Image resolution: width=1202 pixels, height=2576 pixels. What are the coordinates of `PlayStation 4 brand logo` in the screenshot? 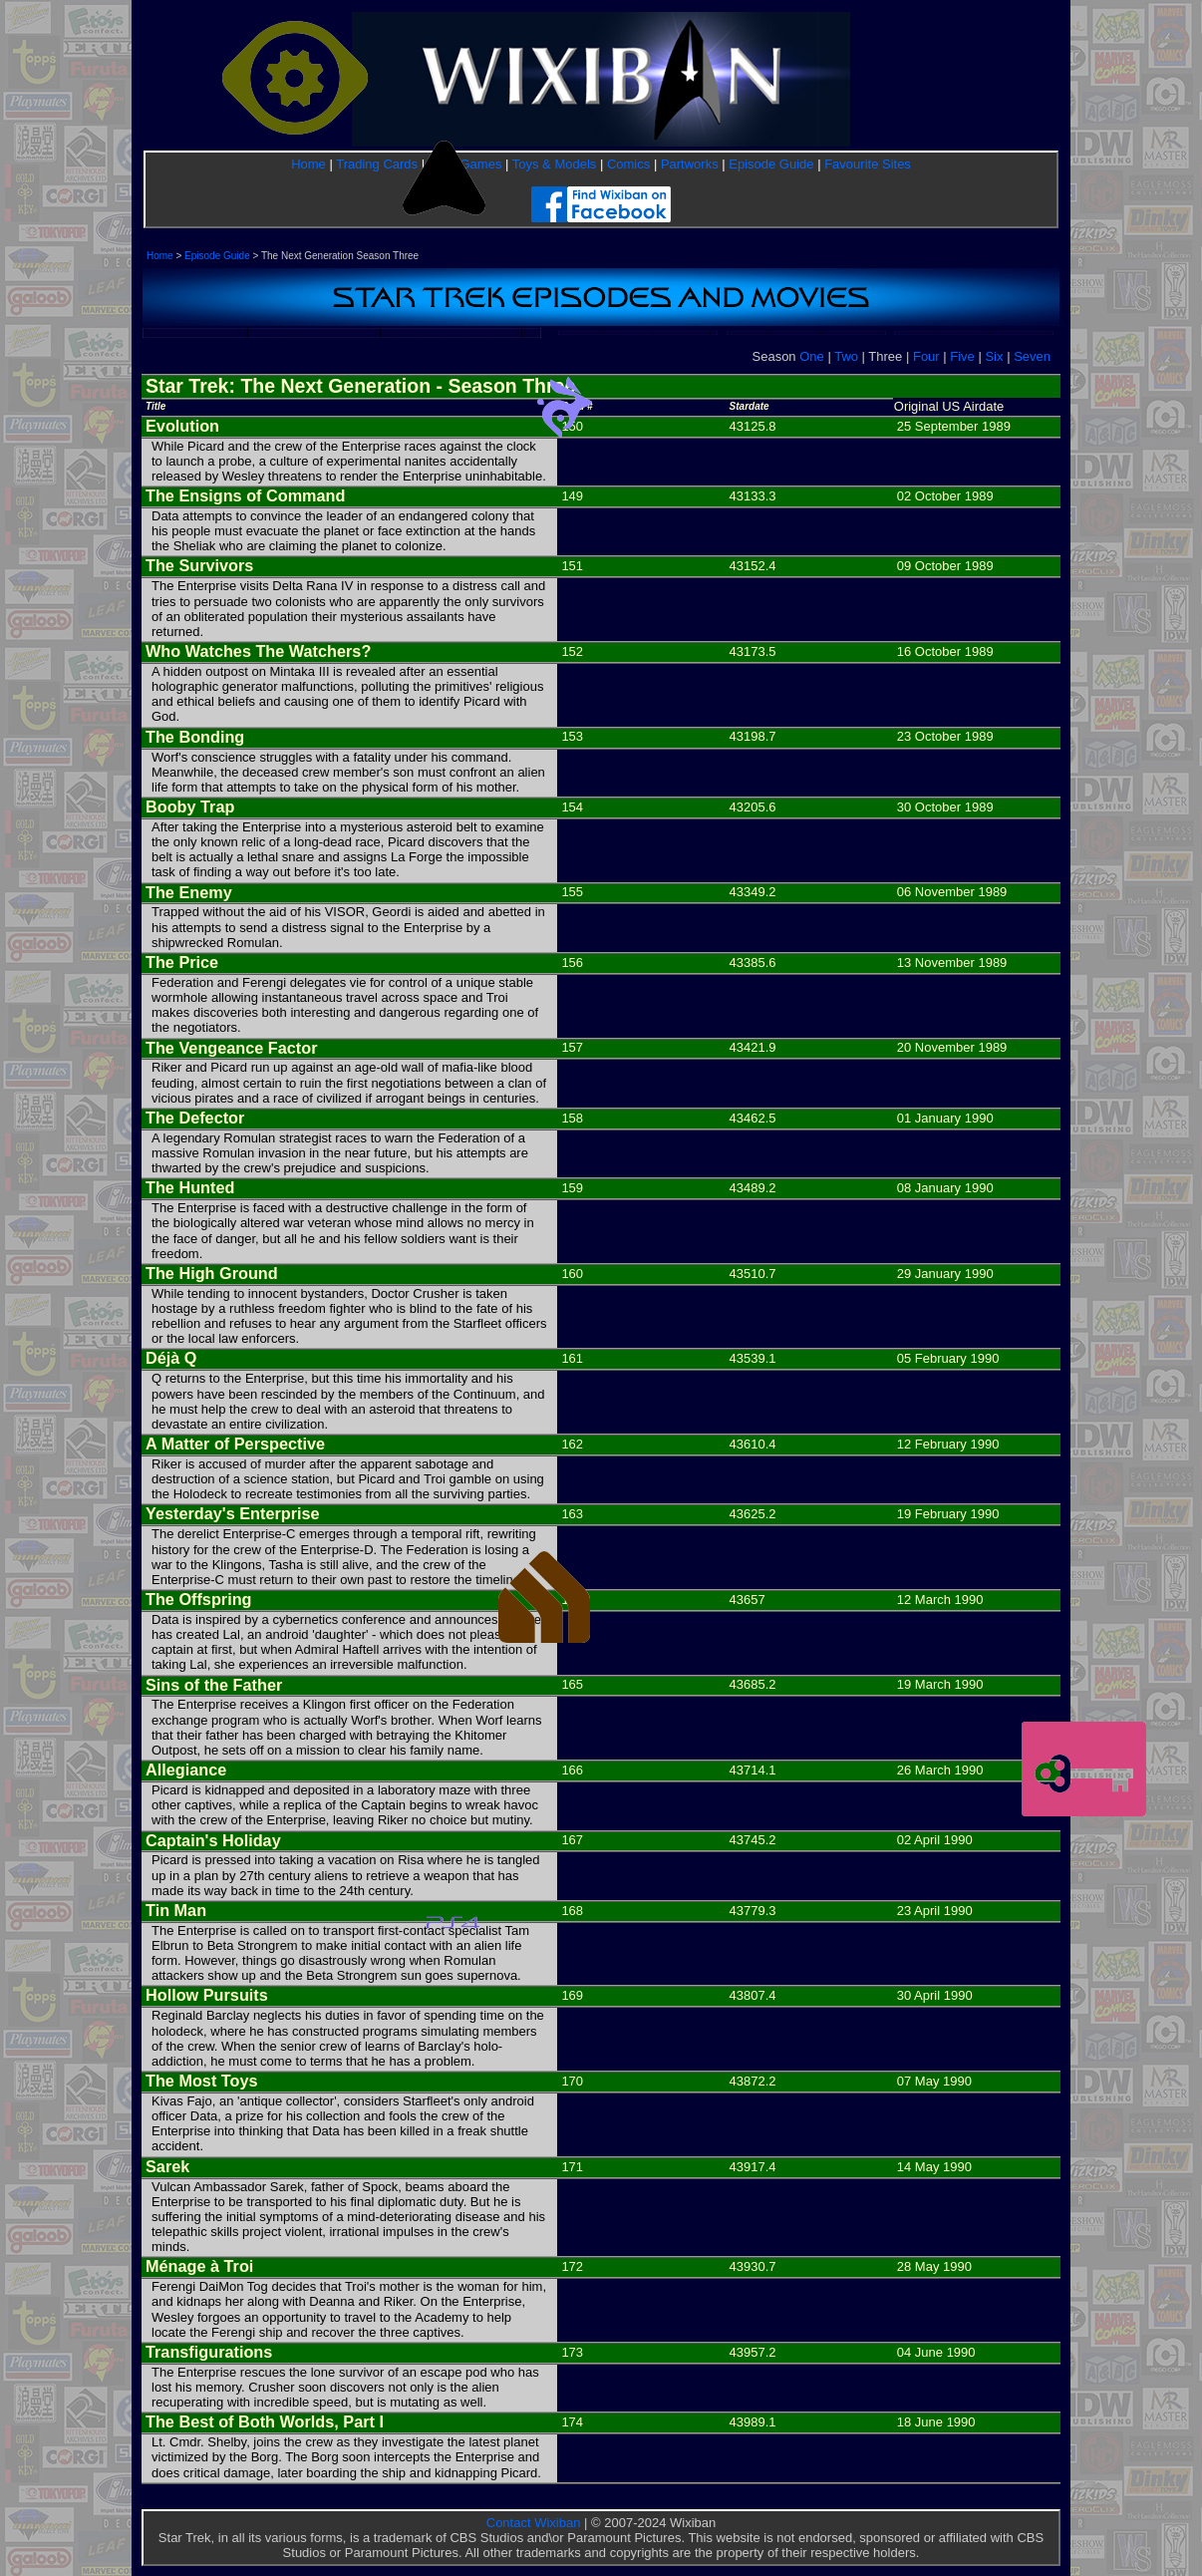 It's located at (452, 1922).